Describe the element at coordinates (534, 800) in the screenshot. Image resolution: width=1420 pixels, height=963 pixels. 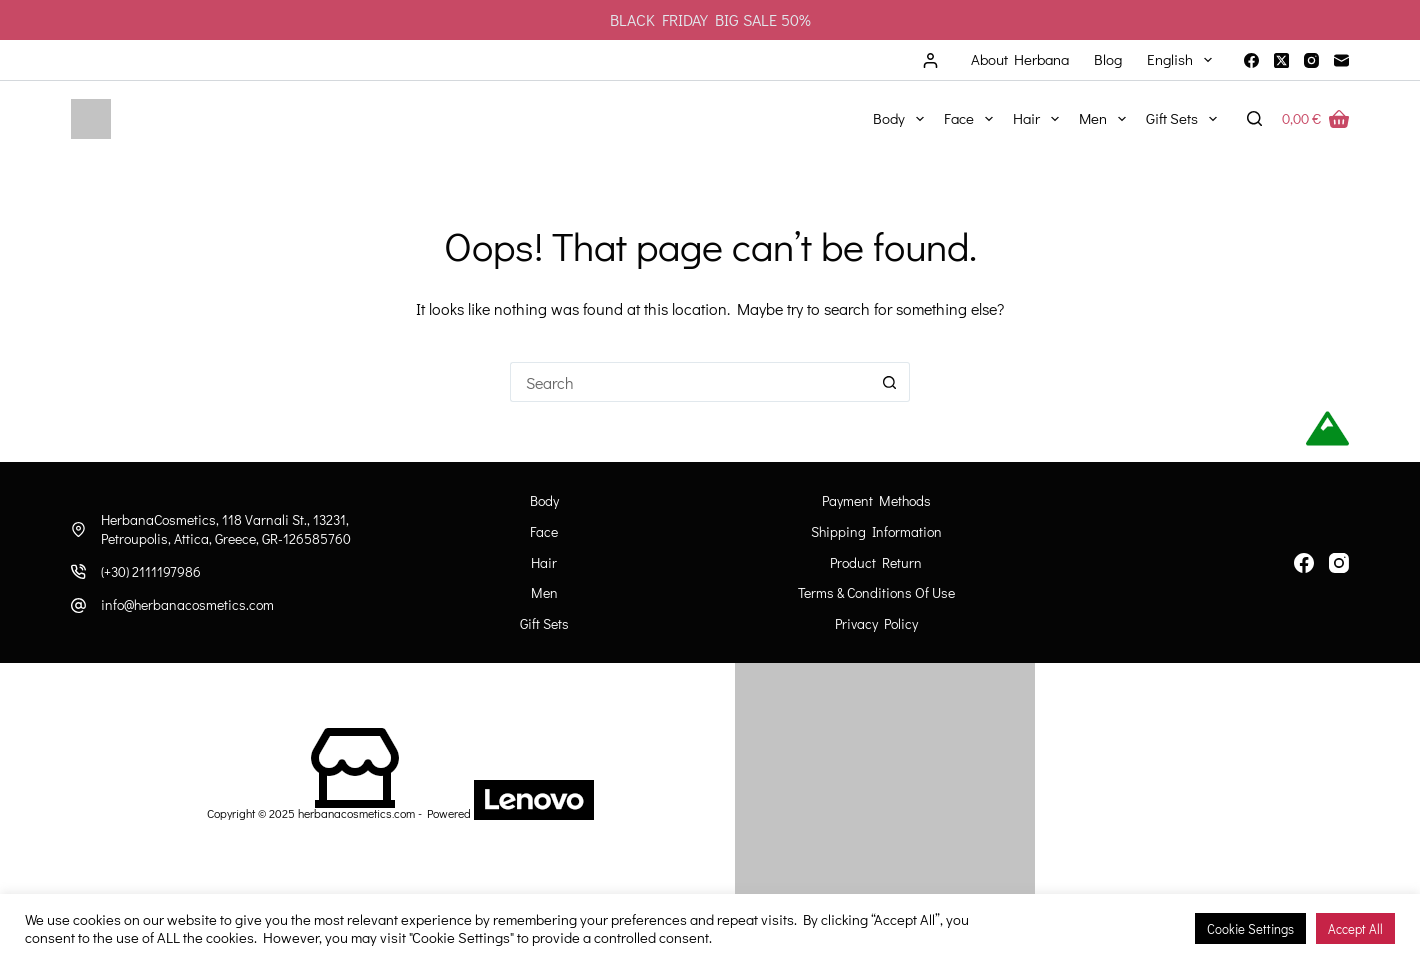
I see `Lenovo brand logo` at that location.